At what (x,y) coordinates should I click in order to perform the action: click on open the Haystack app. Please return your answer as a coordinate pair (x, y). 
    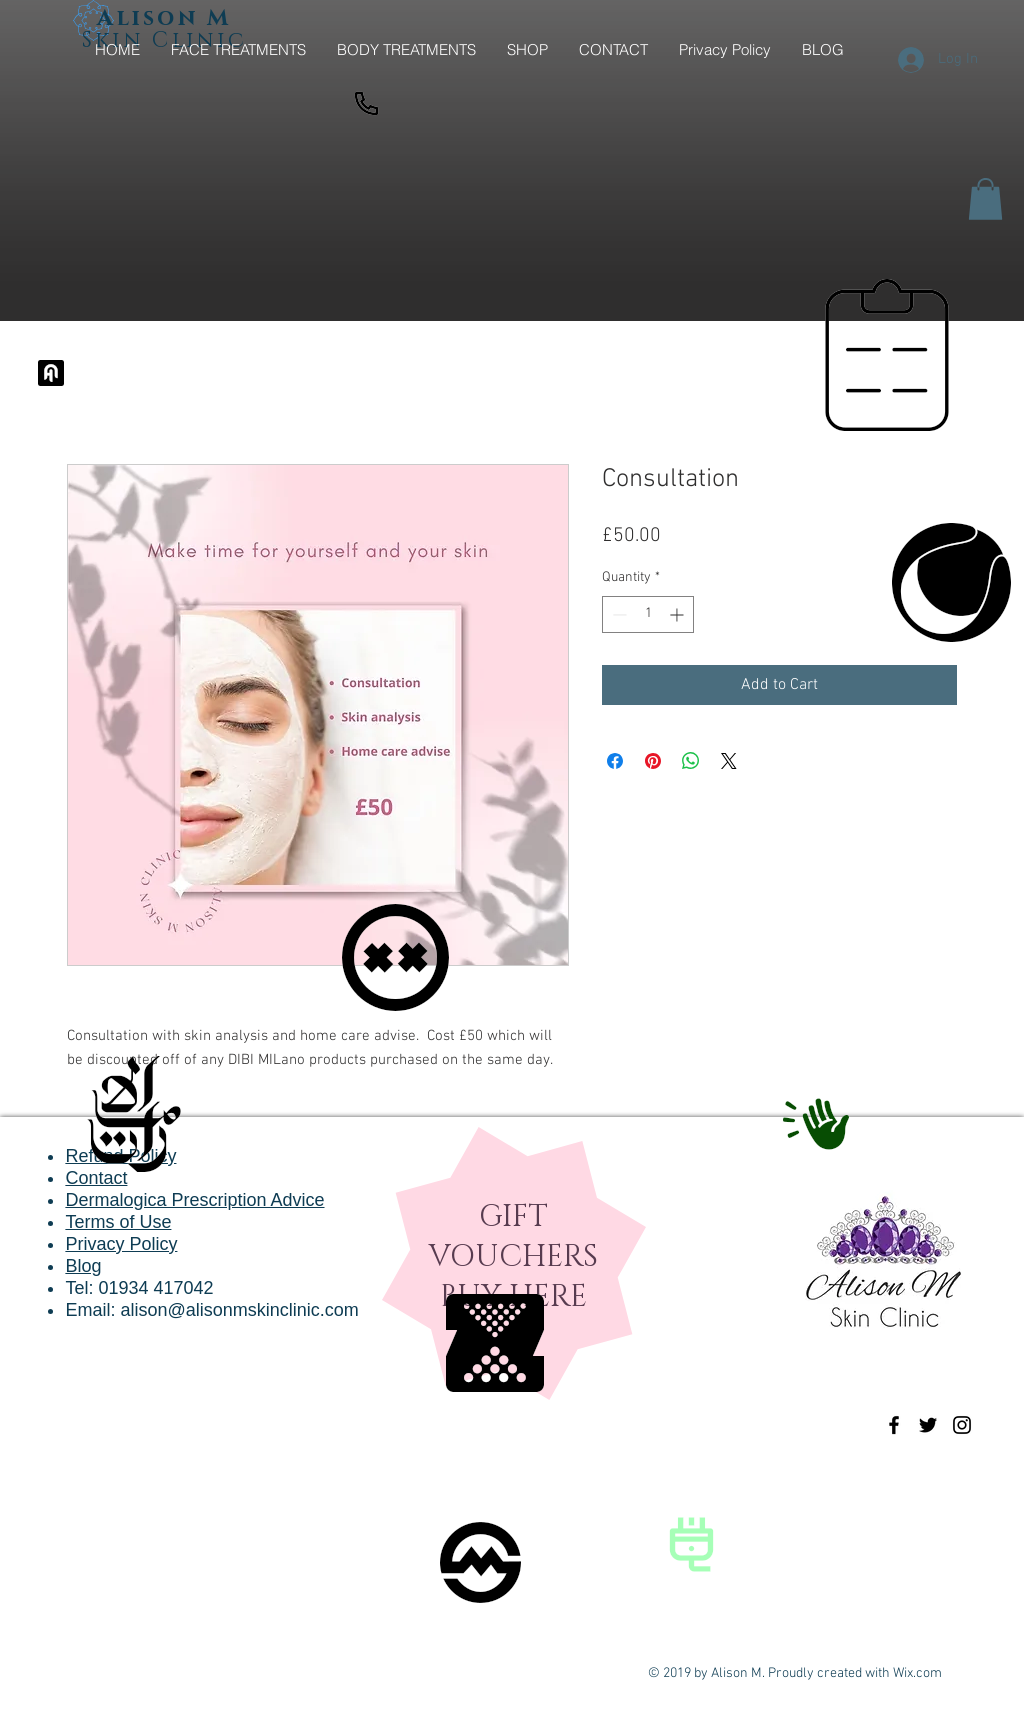
    Looking at the image, I should click on (51, 373).